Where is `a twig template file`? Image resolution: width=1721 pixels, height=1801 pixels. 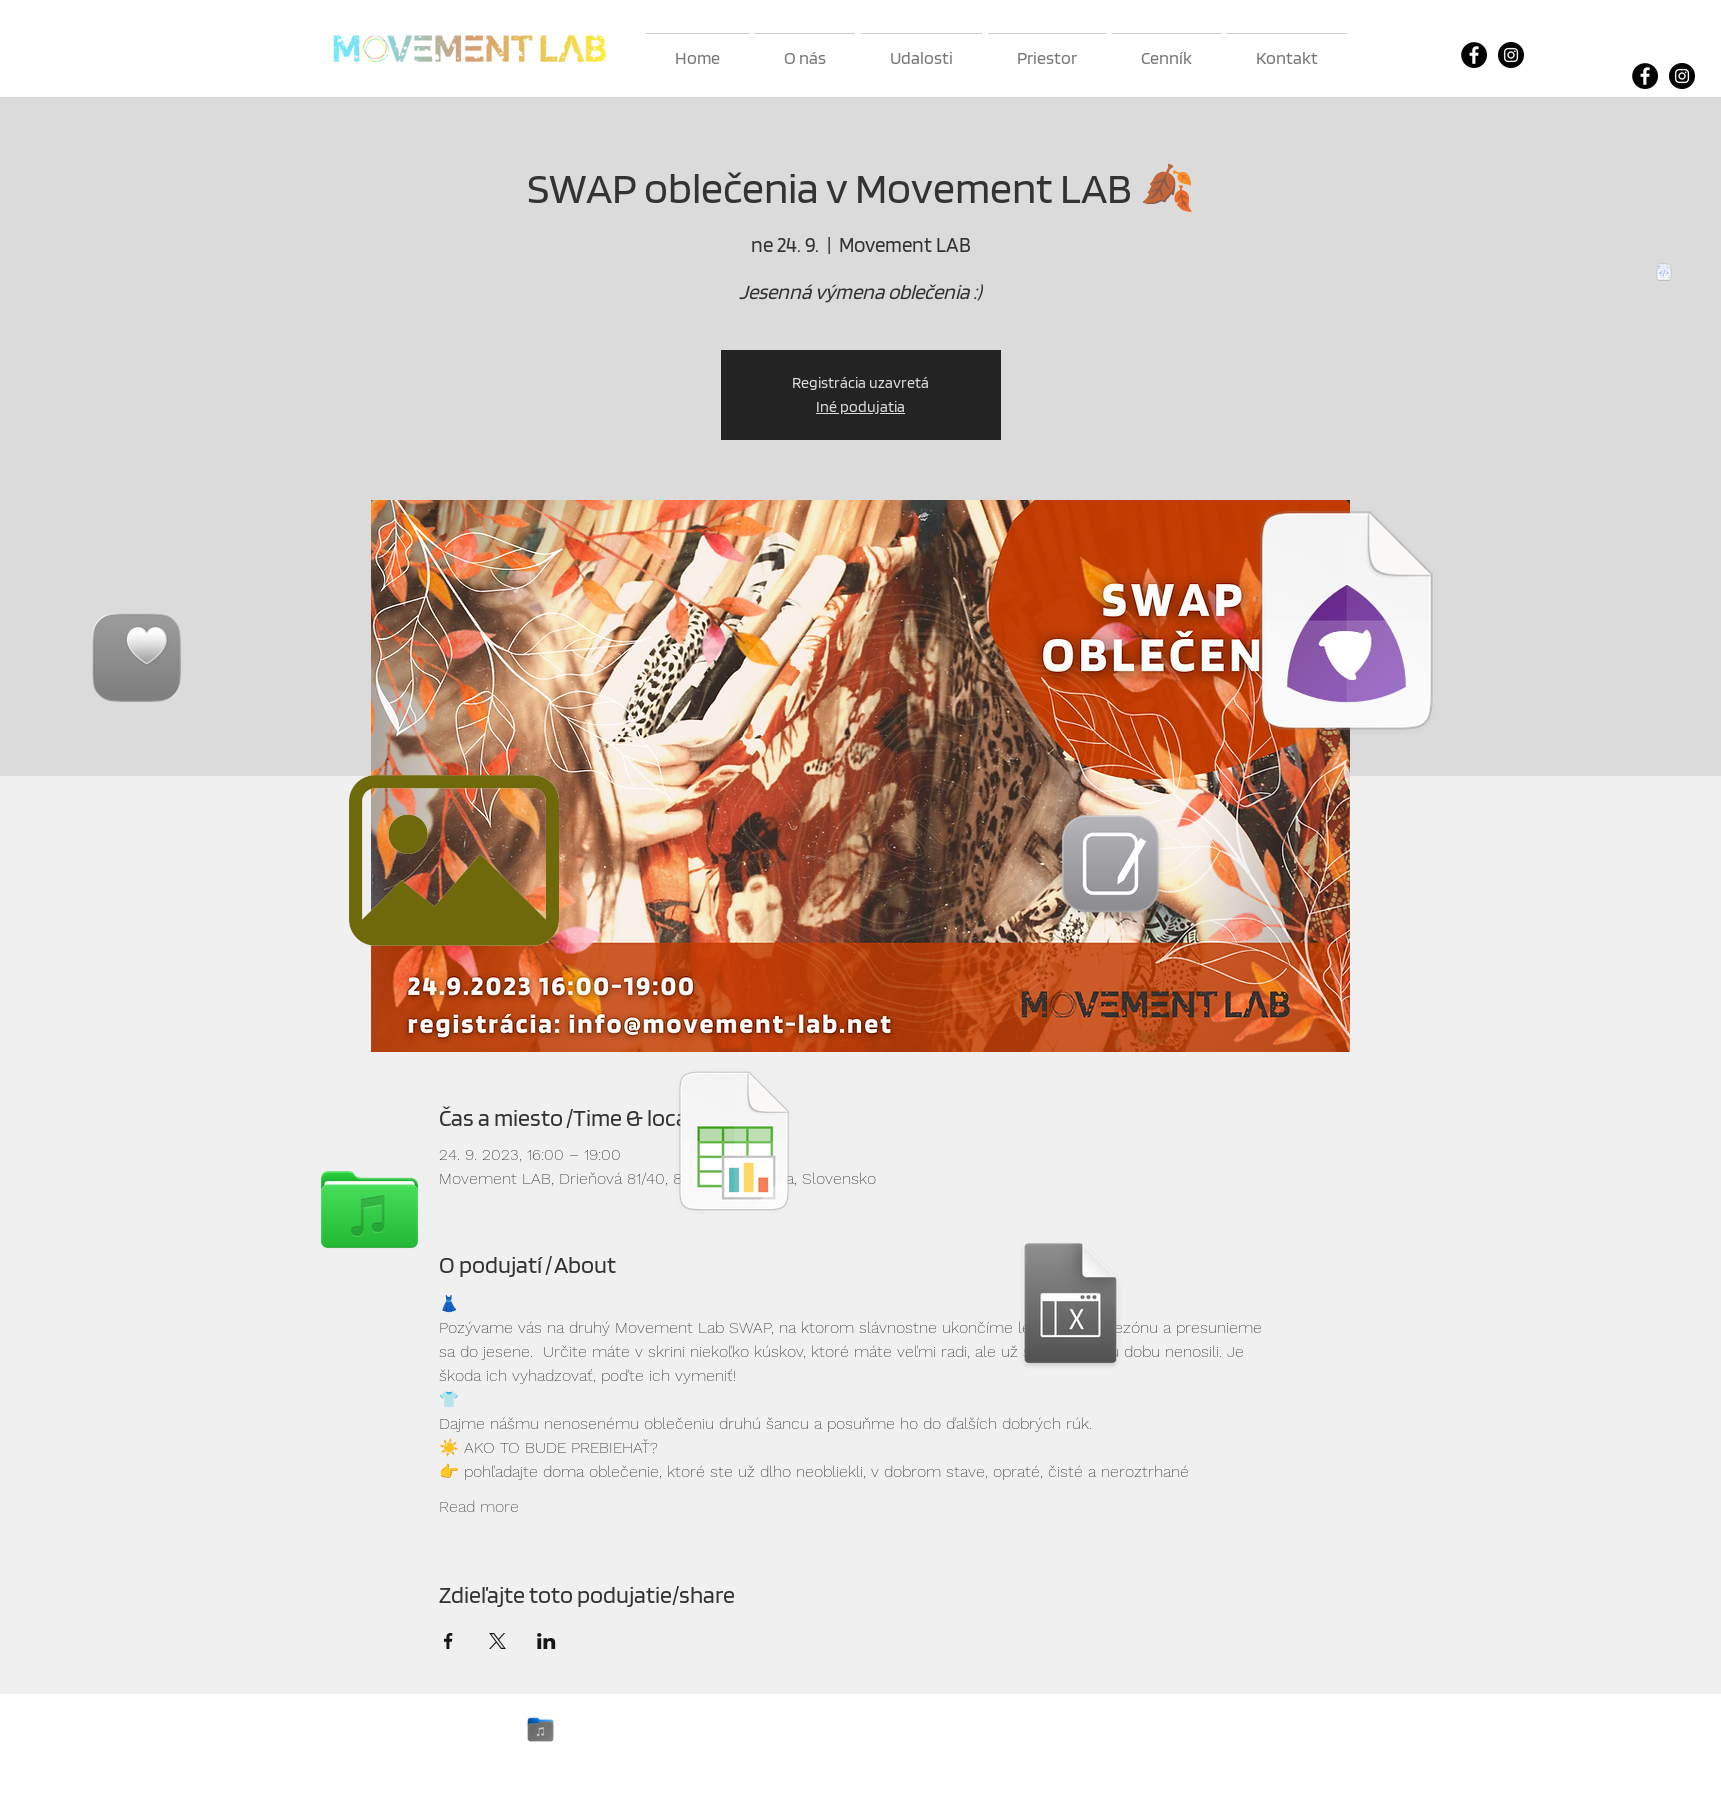 a twig template file is located at coordinates (1664, 272).